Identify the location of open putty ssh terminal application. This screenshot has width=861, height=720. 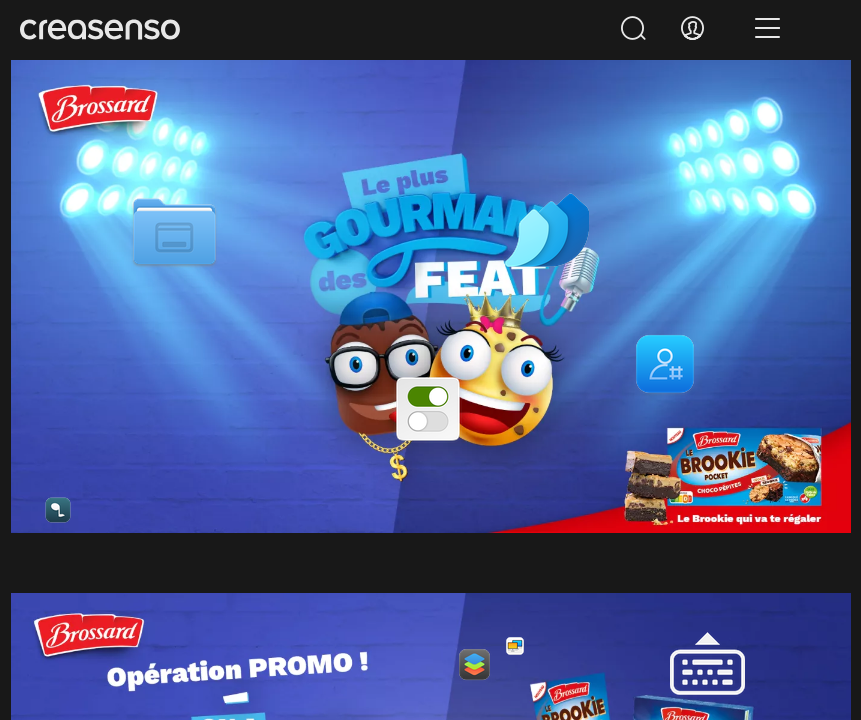
(515, 646).